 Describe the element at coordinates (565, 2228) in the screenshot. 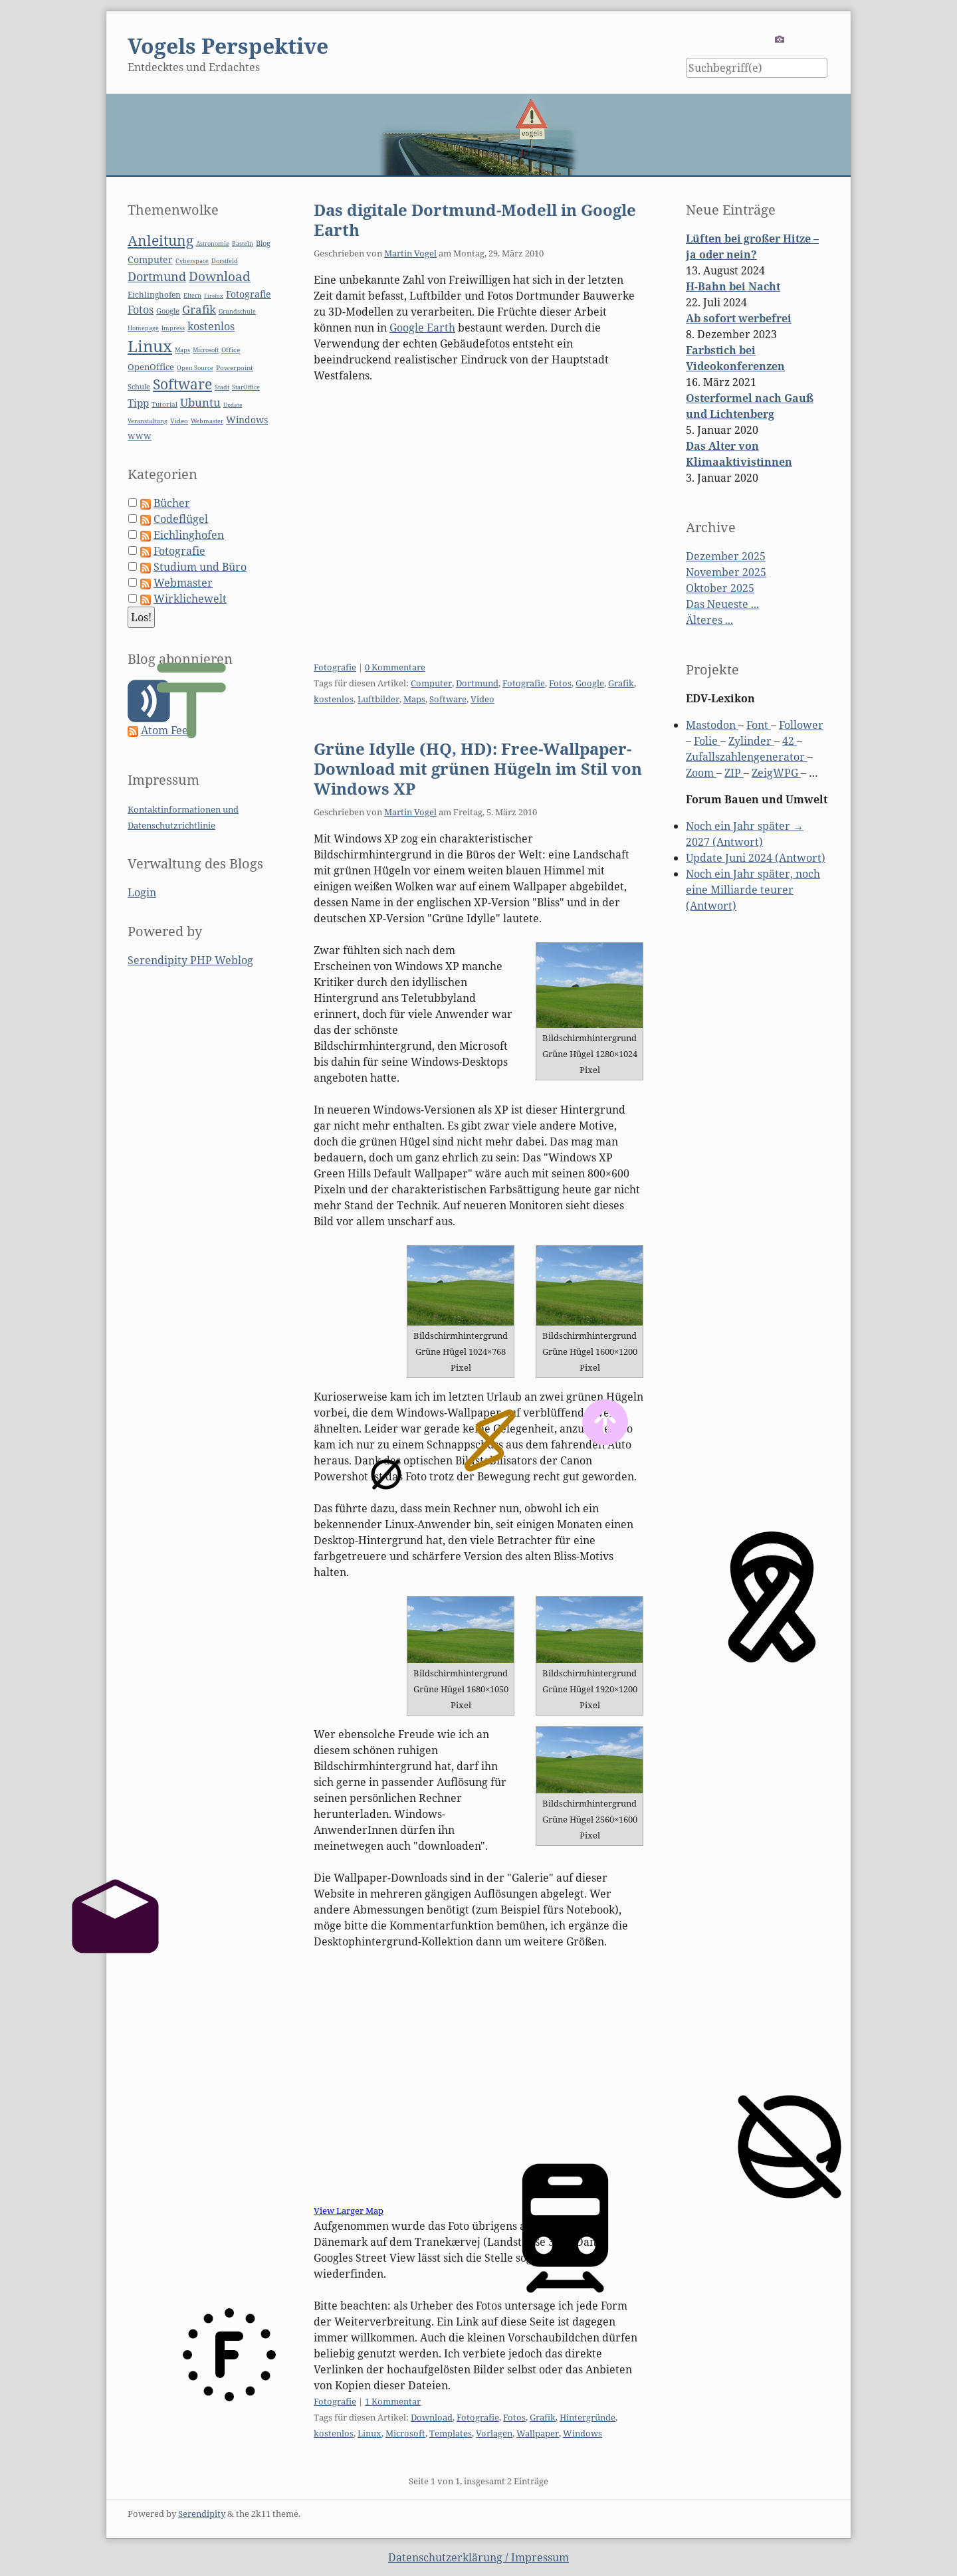

I see `view subway or metro transit options` at that location.